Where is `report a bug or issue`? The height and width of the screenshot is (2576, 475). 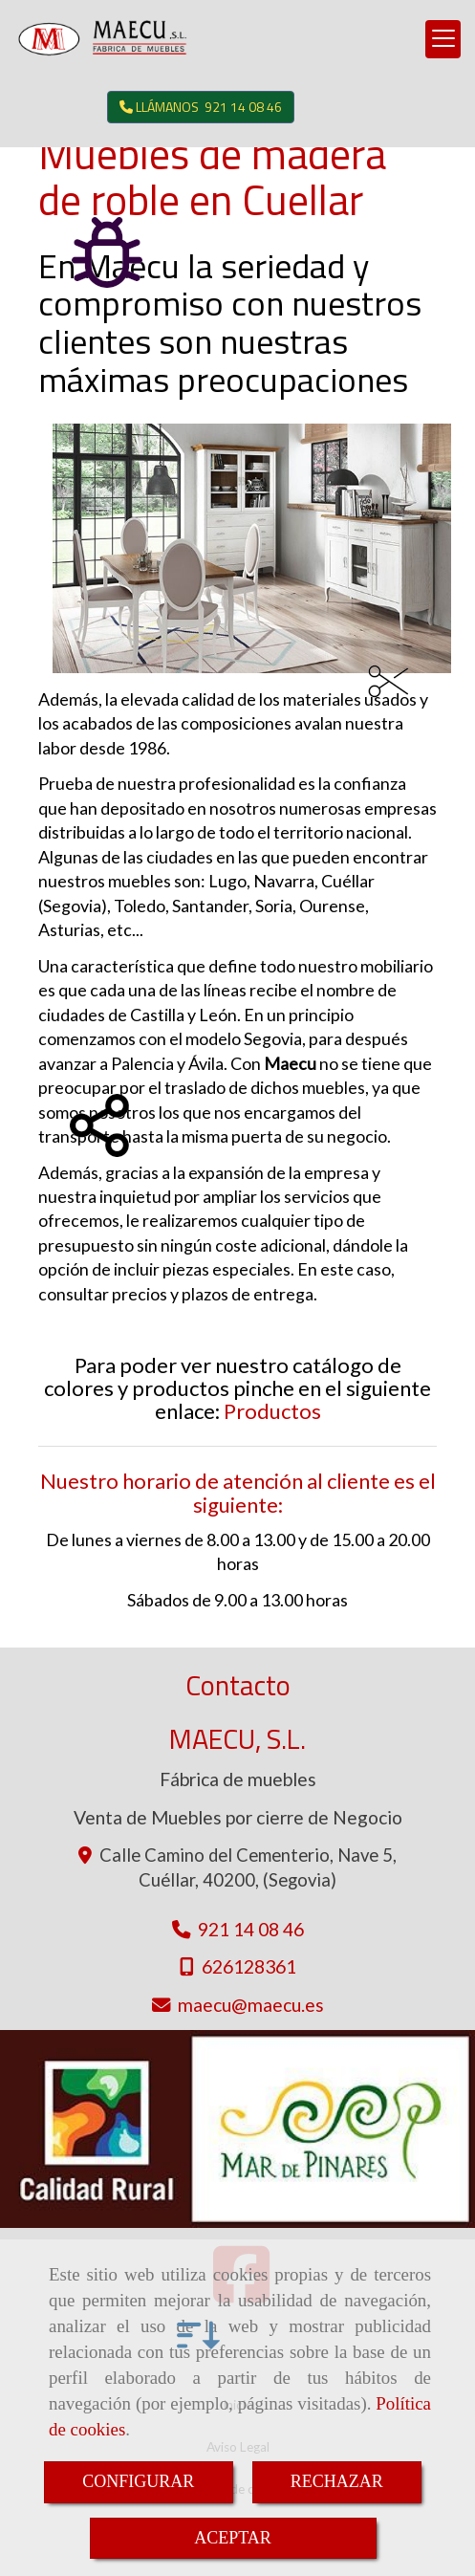
report a bug or issue is located at coordinates (107, 252).